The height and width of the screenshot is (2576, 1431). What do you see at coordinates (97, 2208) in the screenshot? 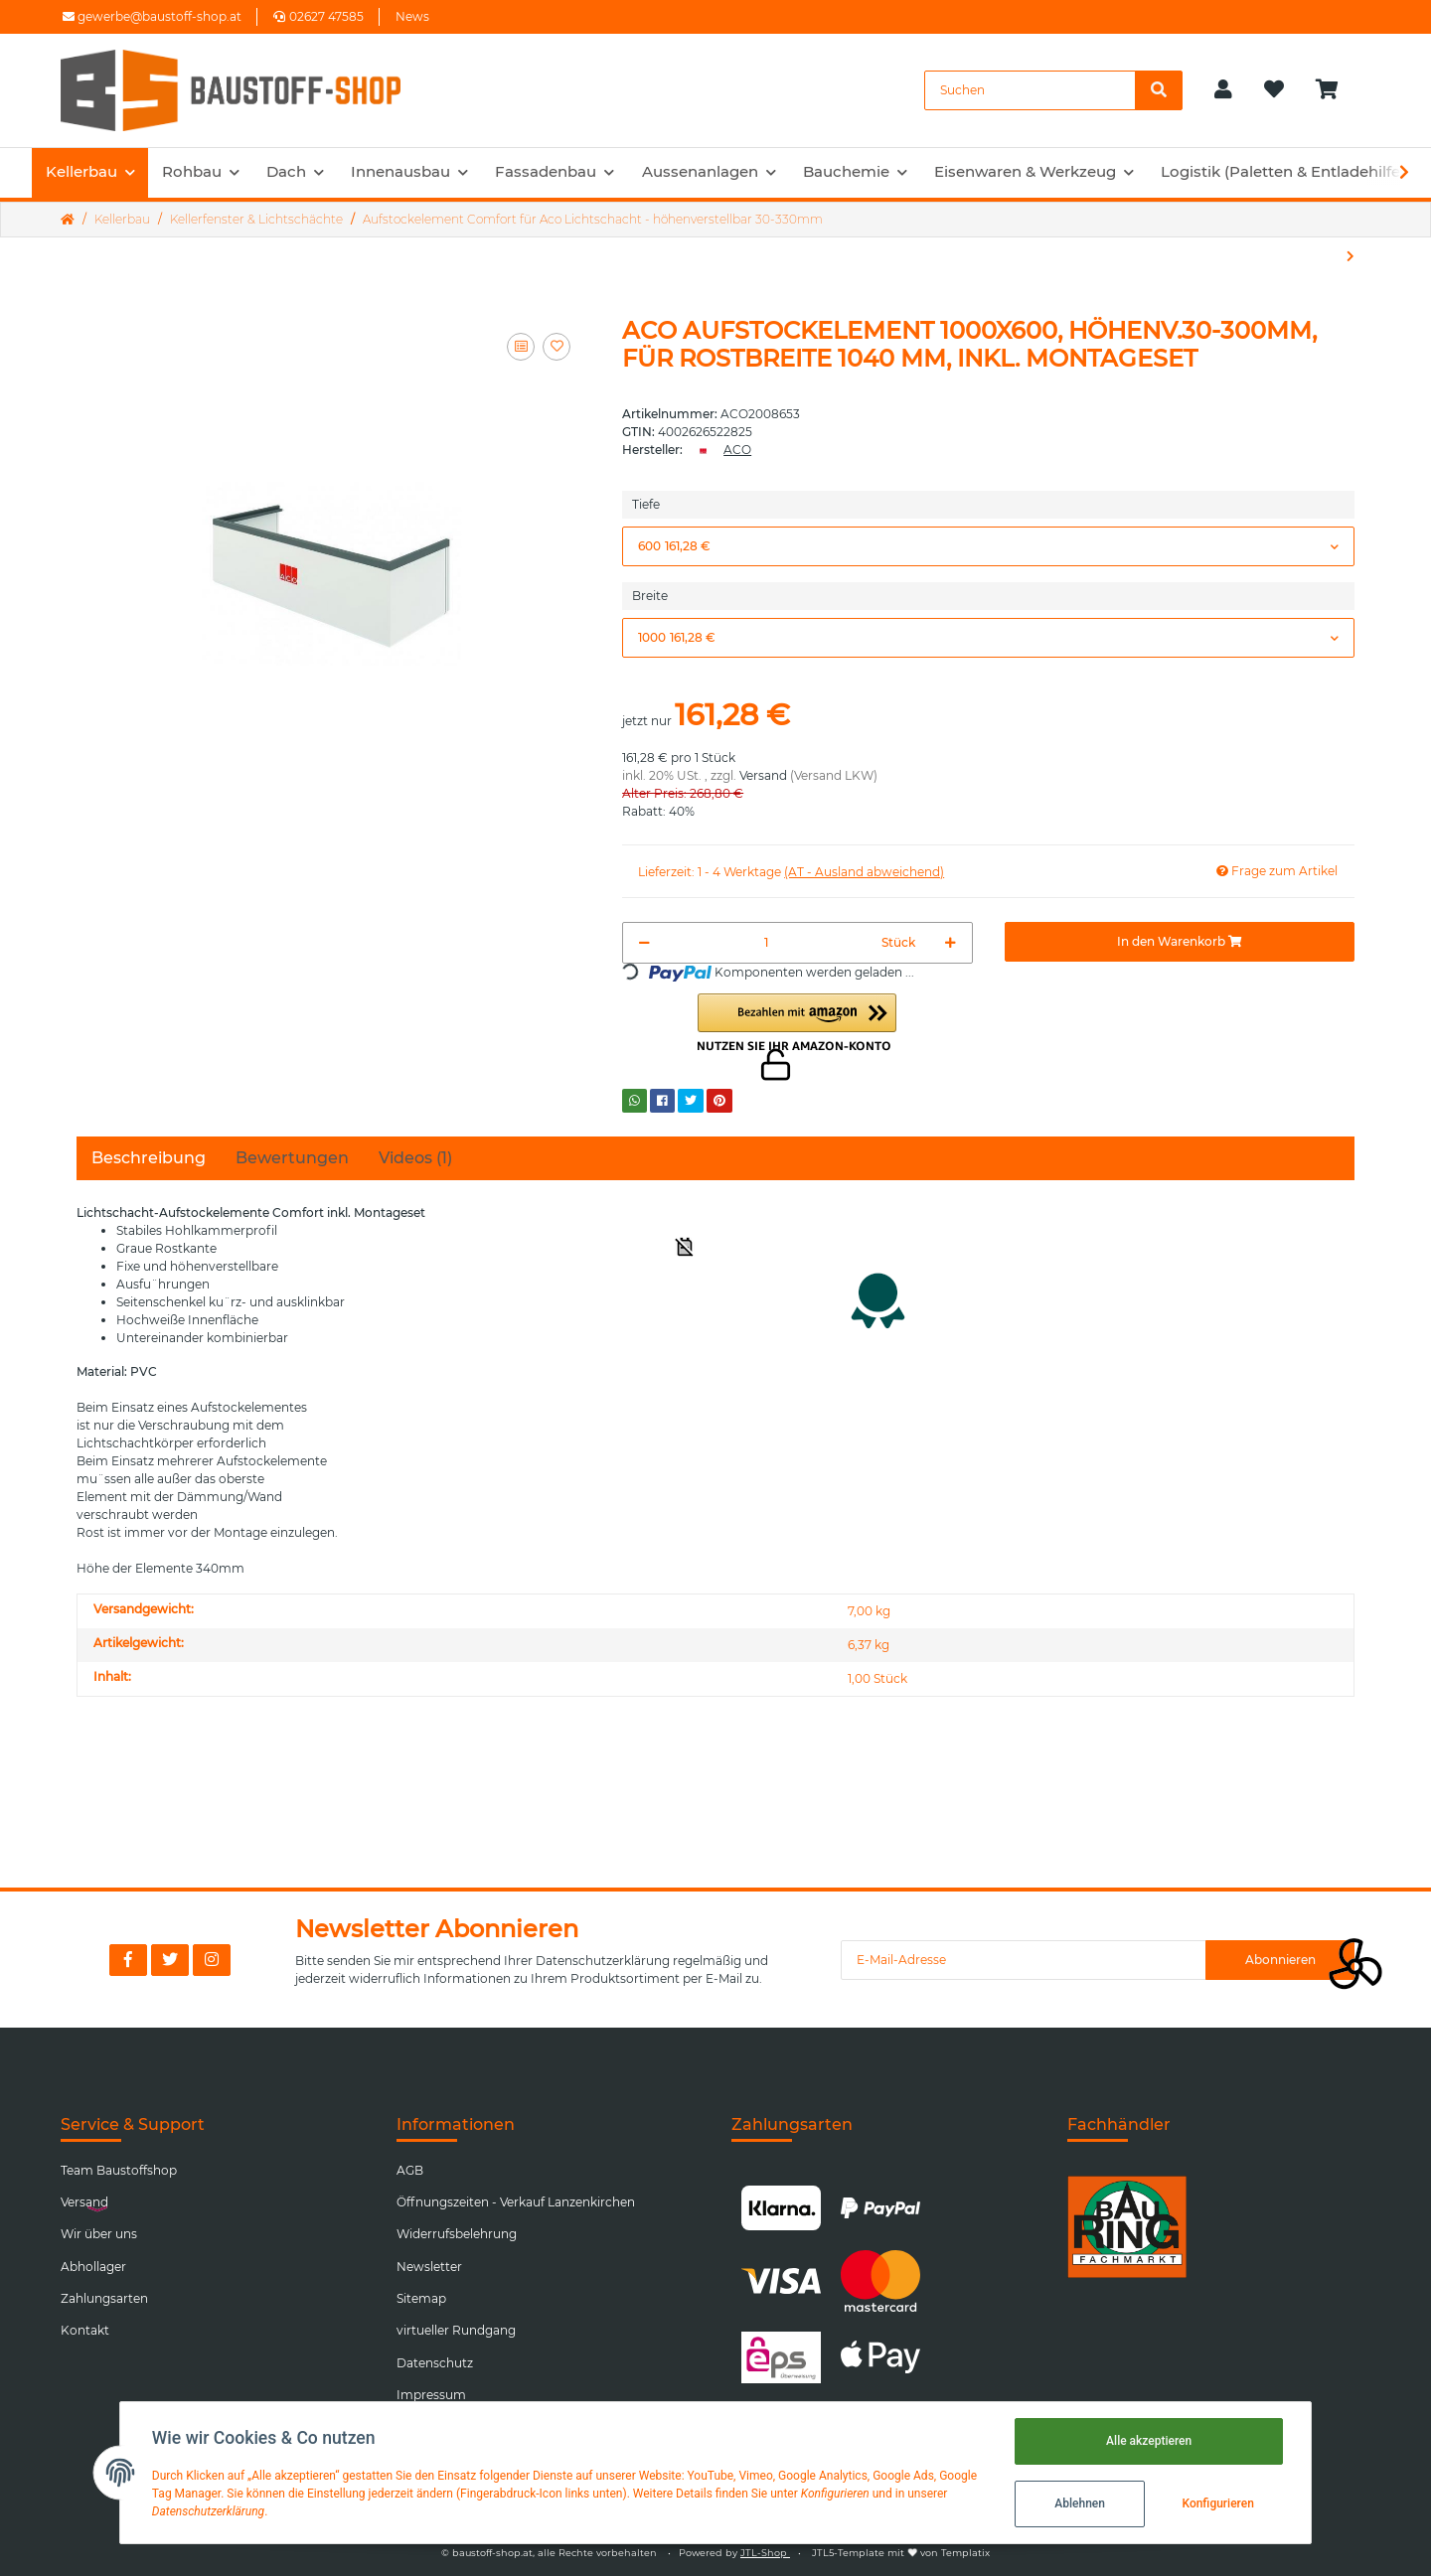
I see `expand content or dropdown menu` at bounding box center [97, 2208].